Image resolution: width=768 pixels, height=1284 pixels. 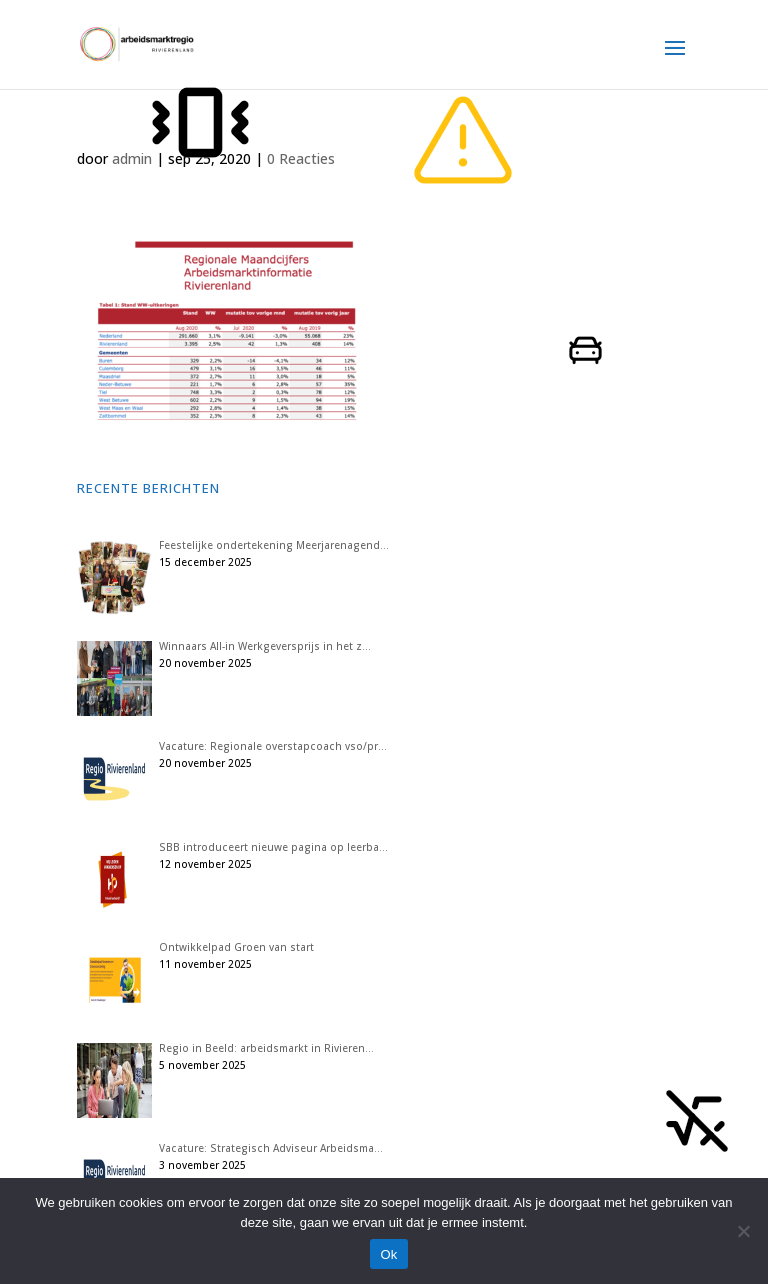 What do you see at coordinates (463, 139) in the screenshot?
I see `indicates a warning or caution state` at bounding box center [463, 139].